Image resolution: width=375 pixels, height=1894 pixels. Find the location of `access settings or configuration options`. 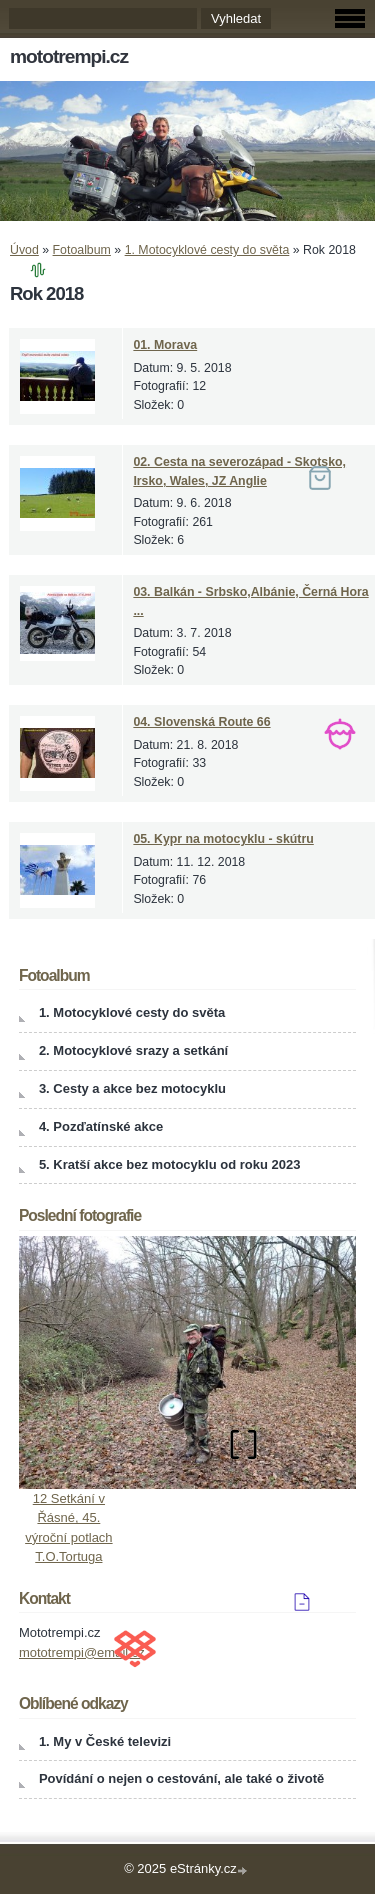

access settings or configuration options is located at coordinates (340, 734).